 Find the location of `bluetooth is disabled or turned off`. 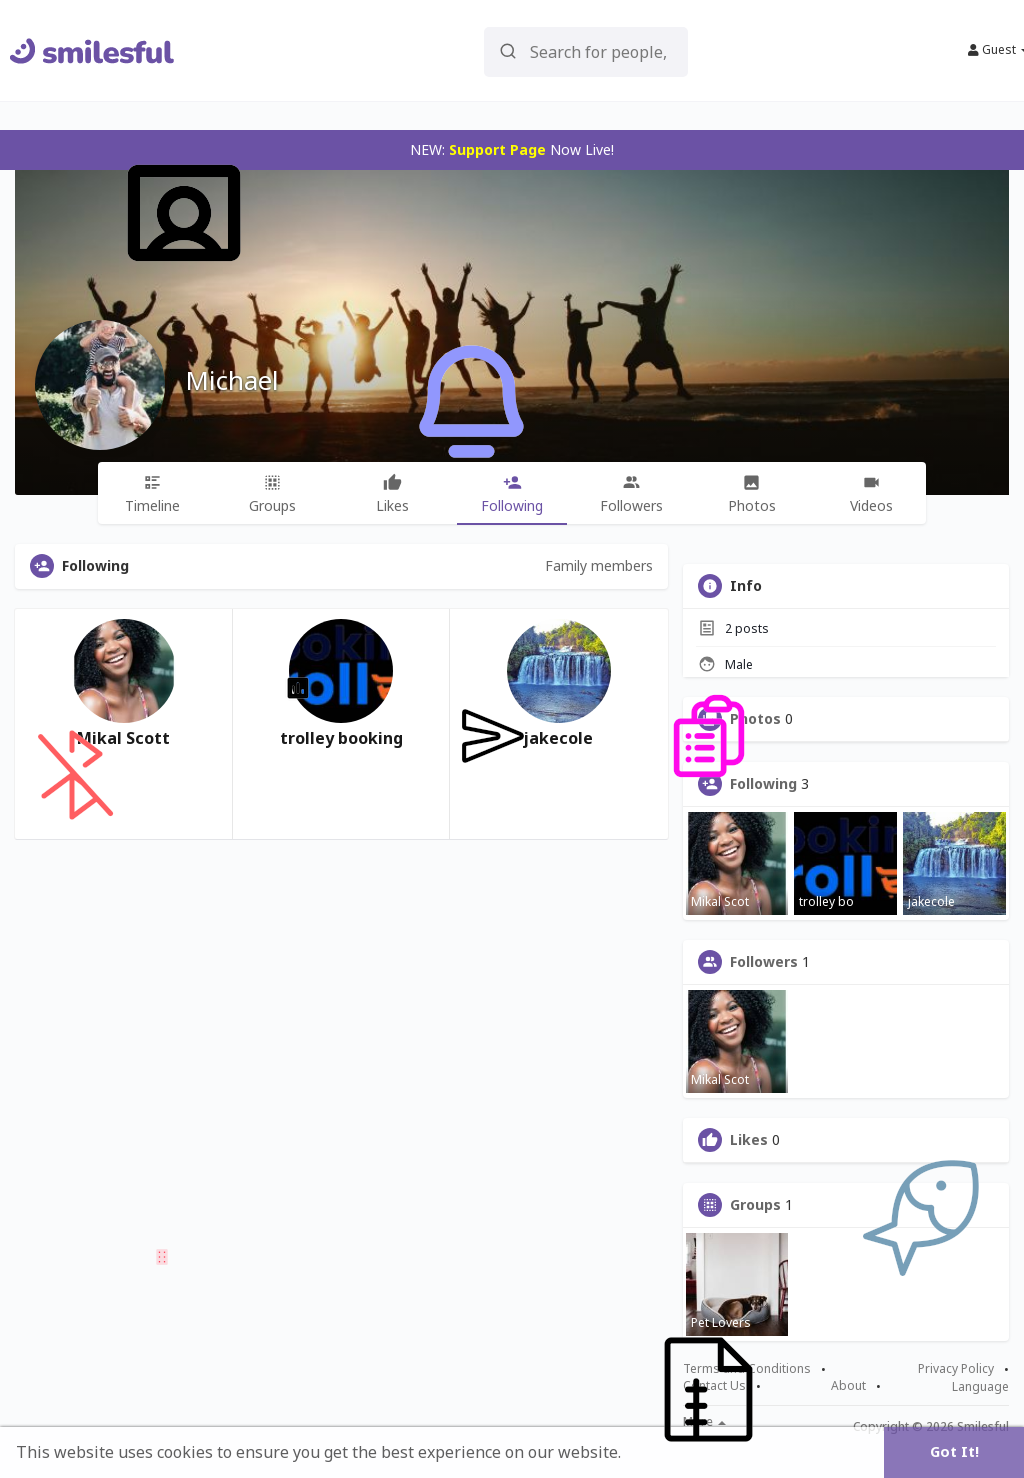

bluetooth is disabled or turned off is located at coordinates (72, 775).